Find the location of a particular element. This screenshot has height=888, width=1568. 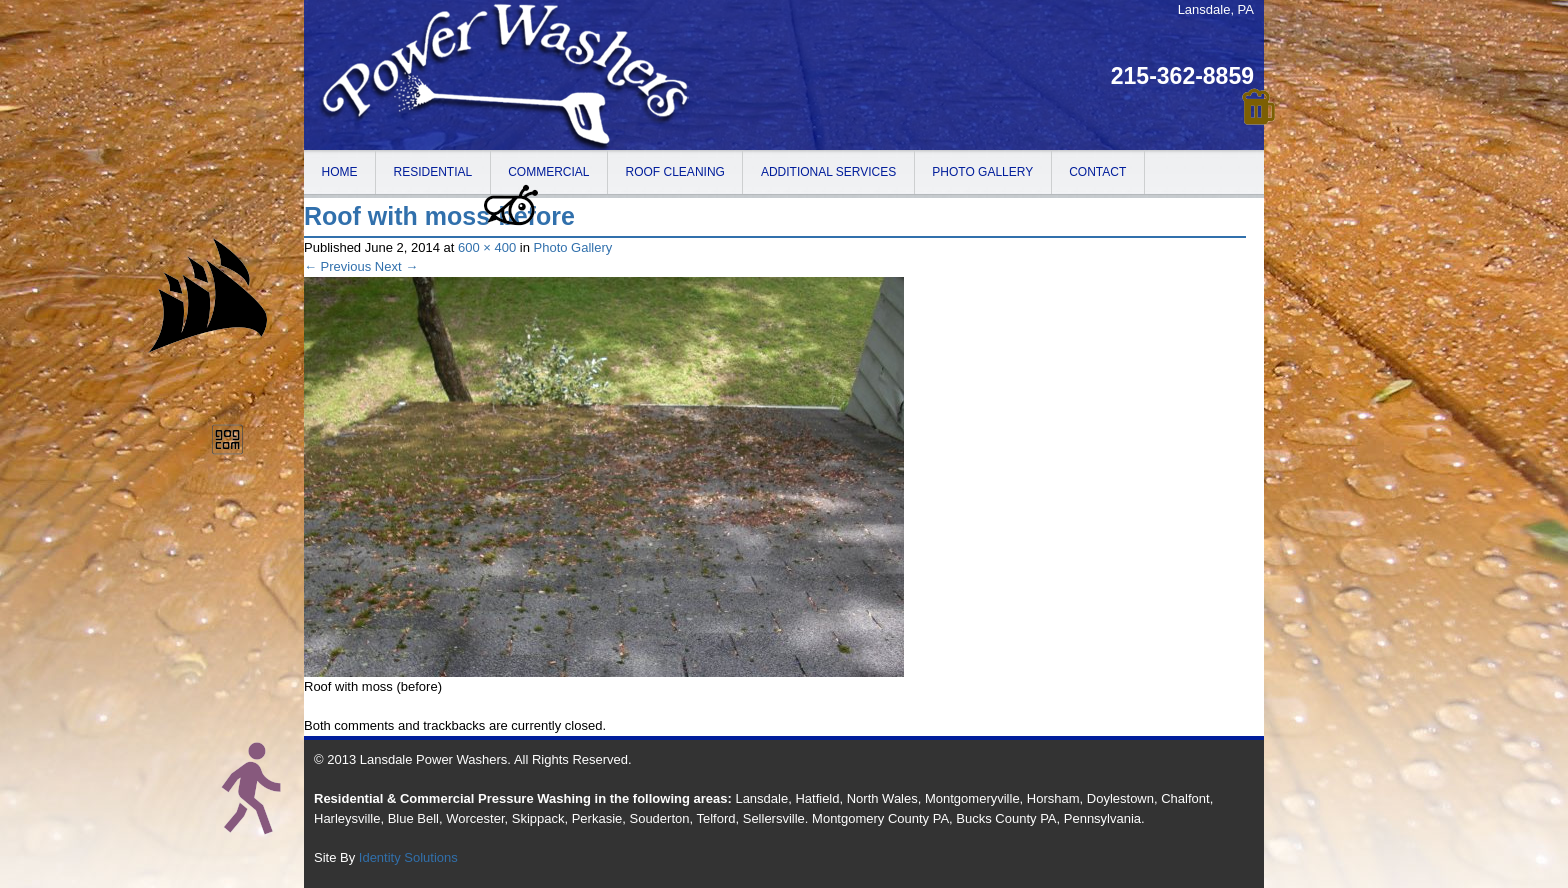

browse nearby bars or breweries is located at coordinates (1259, 107).